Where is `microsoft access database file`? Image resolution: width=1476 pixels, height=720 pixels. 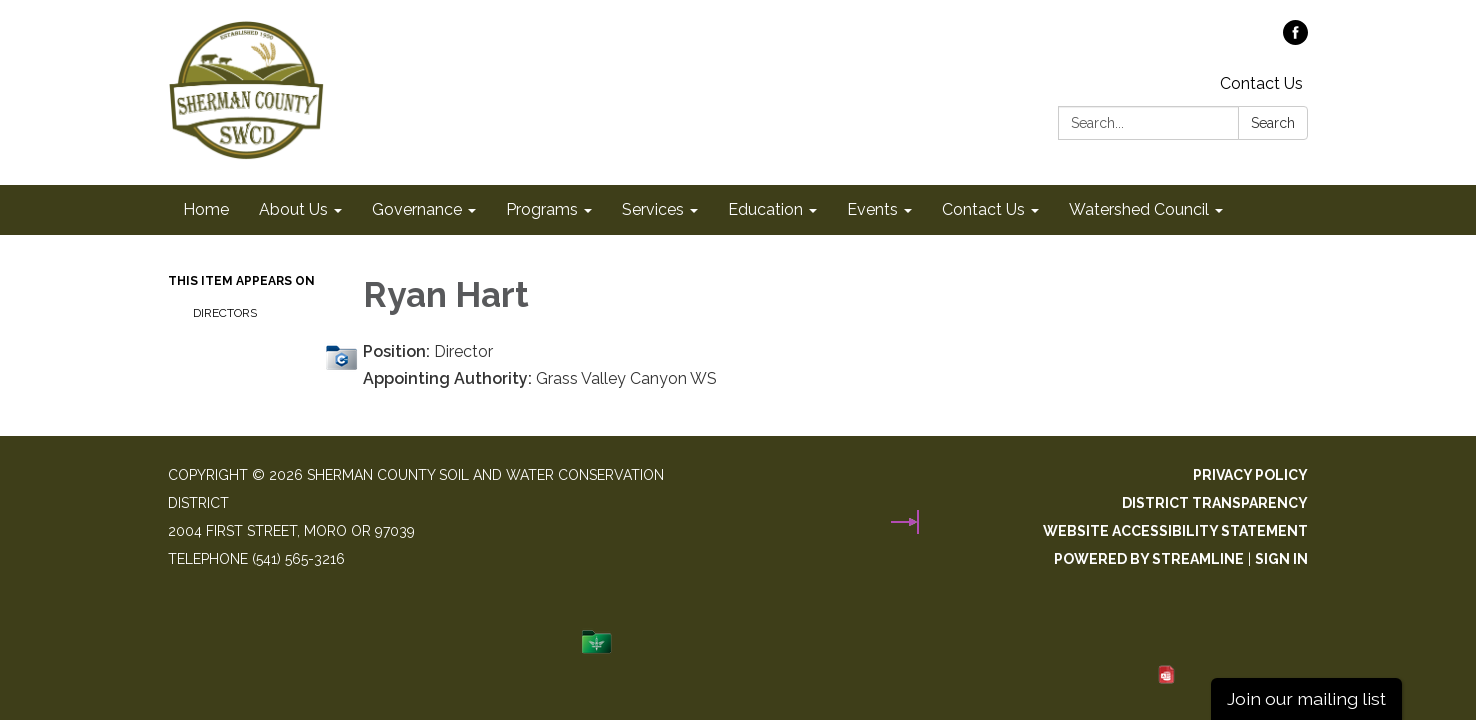 microsoft access database file is located at coordinates (1166, 674).